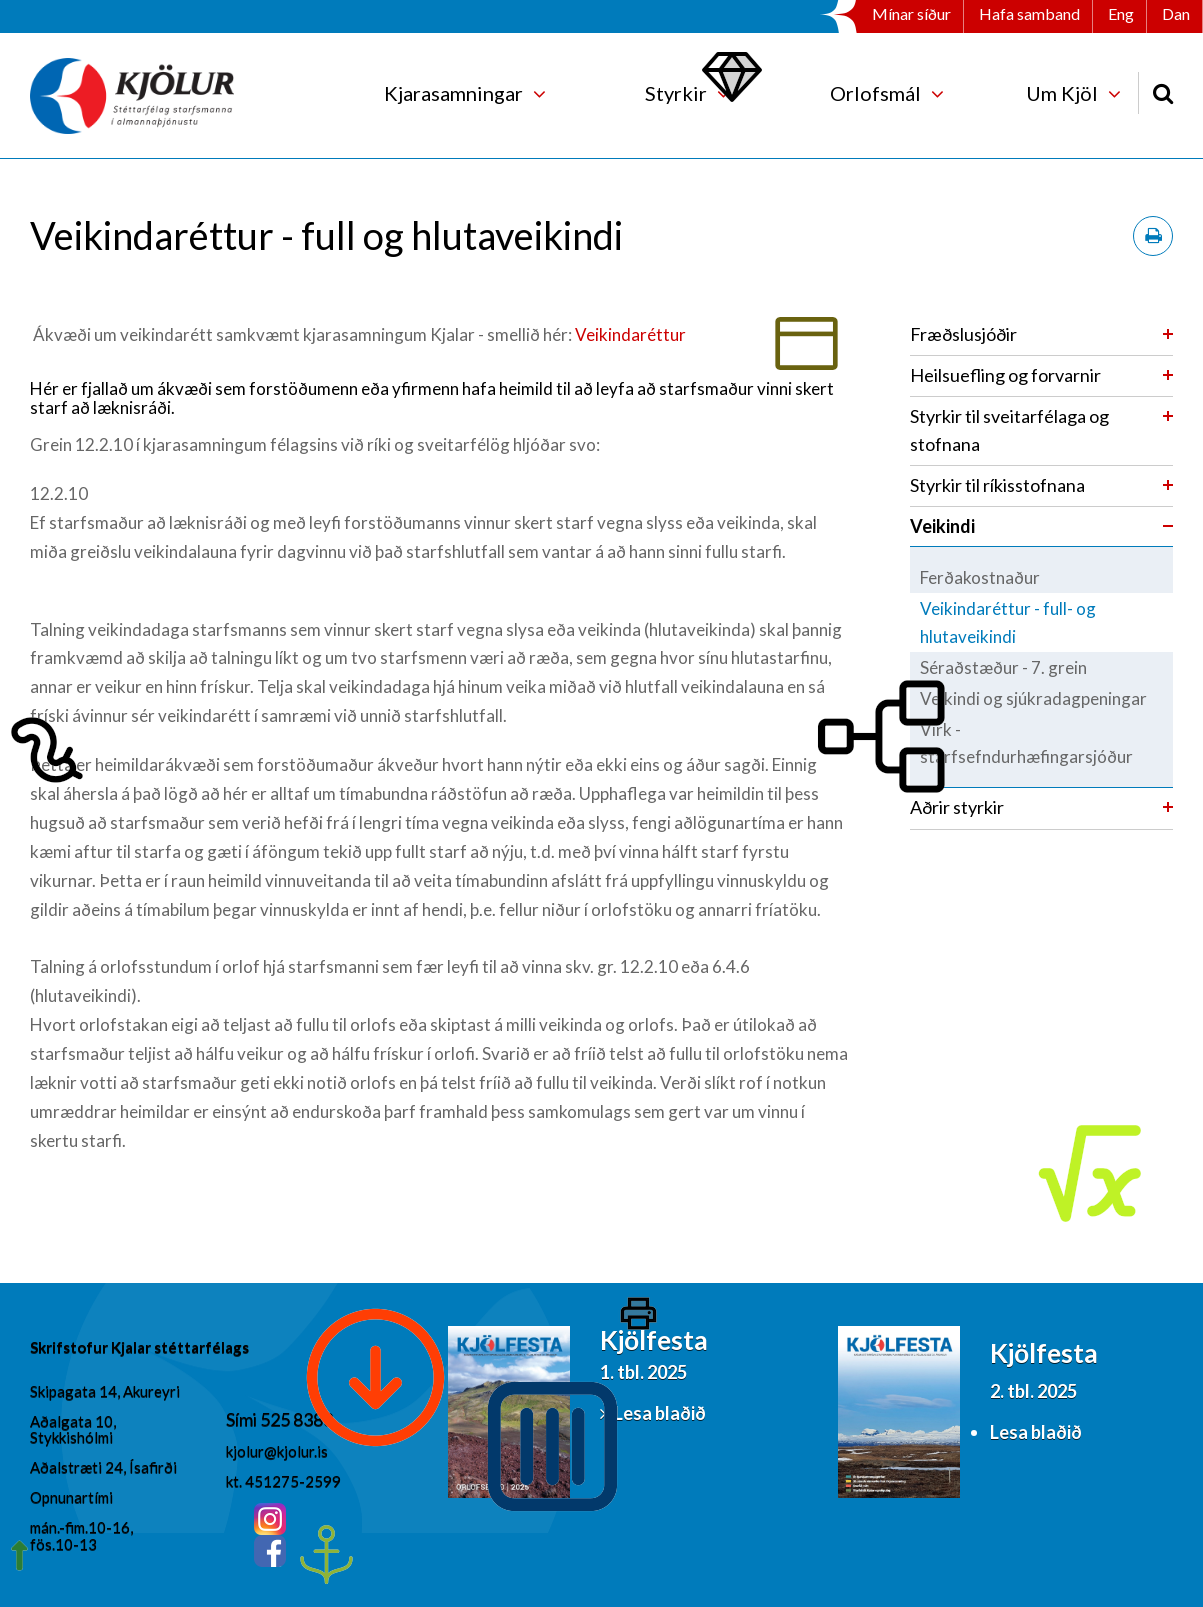 Image resolution: width=1203 pixels, height=1607 pixels. Describe the element at coordinates (47, 750) in the screenshot. I see `indicates pest or malware detection` at that location.